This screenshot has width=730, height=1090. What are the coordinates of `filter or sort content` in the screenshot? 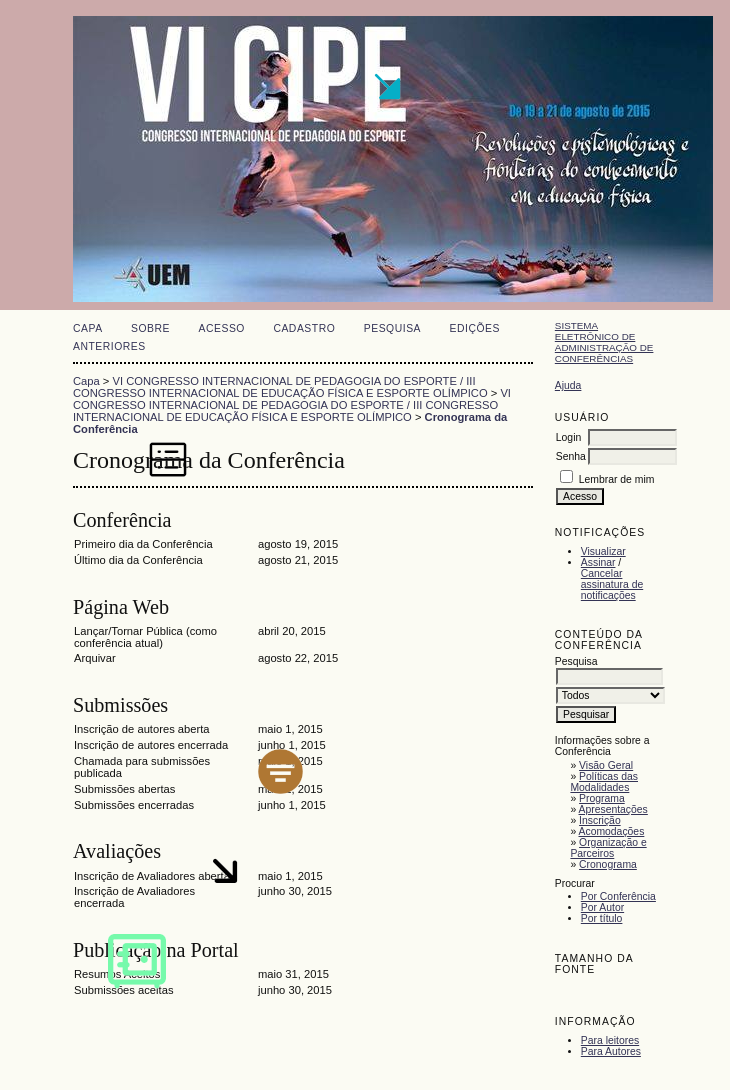 It's located at (280, 771).